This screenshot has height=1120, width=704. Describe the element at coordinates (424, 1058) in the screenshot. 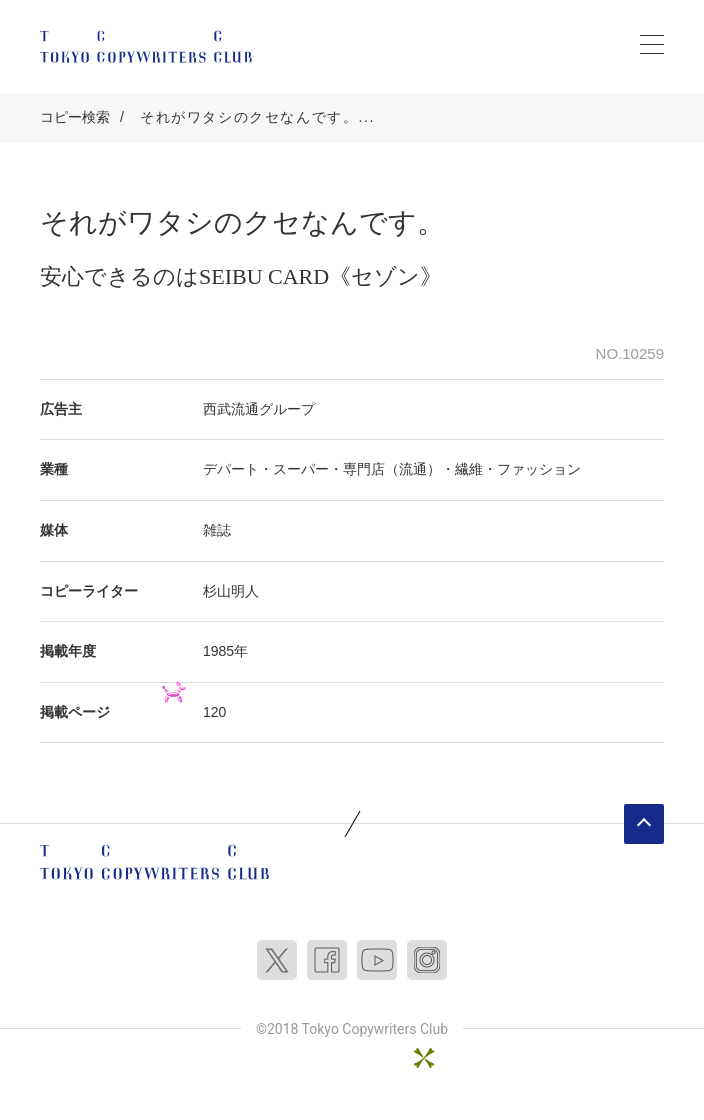

I see `indicates danger or deadly hazard in game` at that location.